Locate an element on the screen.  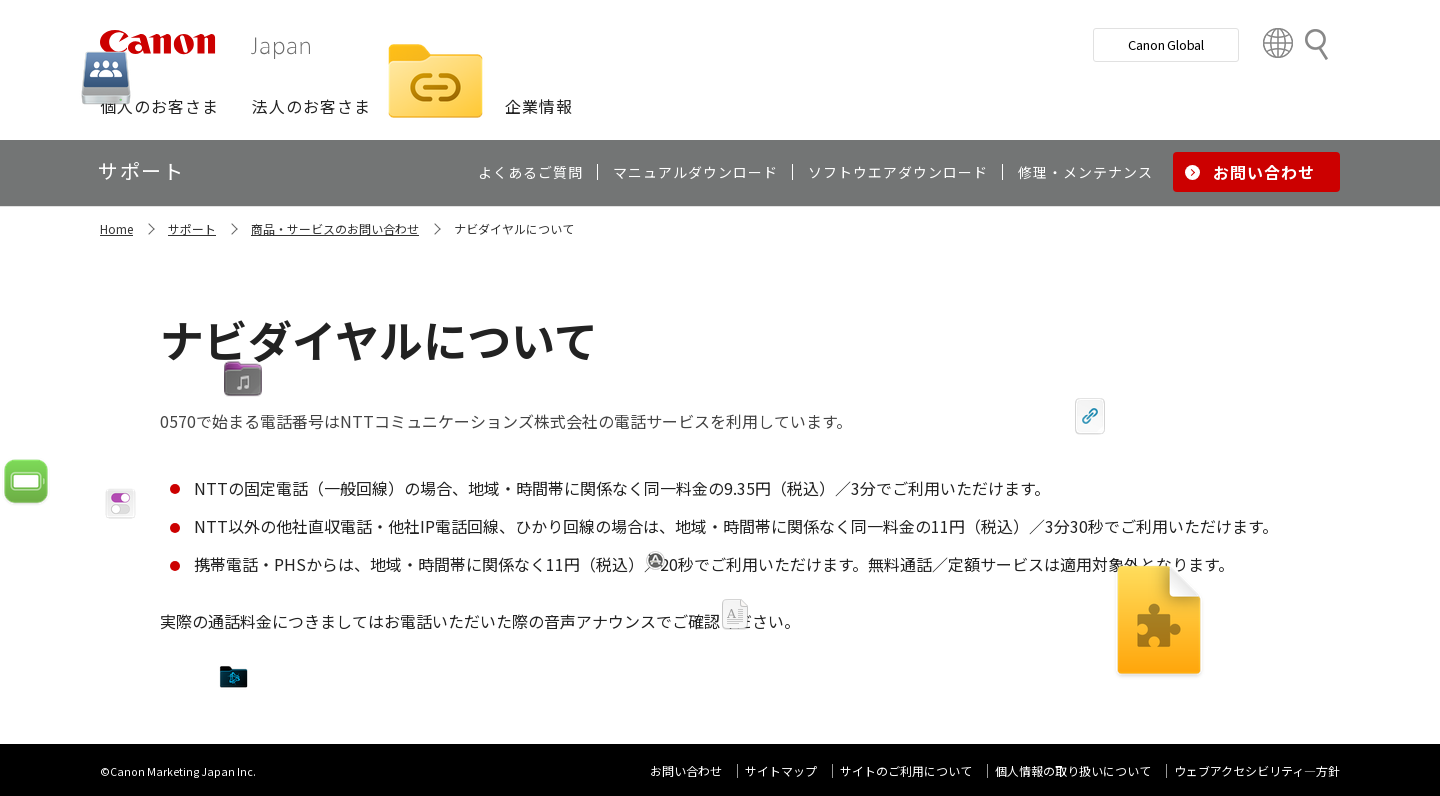
a windows internet shortcut file is located at coordinates (1090, 416).